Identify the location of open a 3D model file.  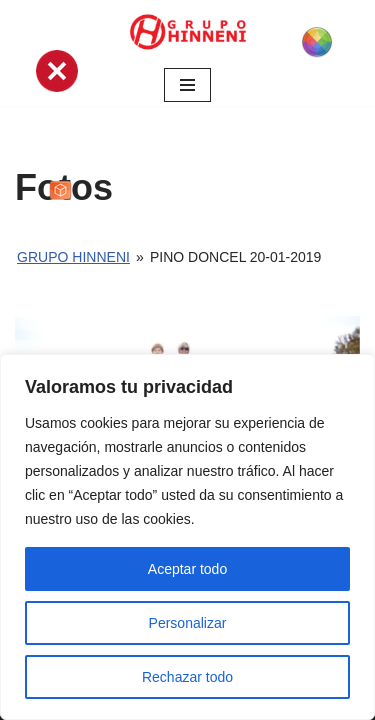
(60, 189).